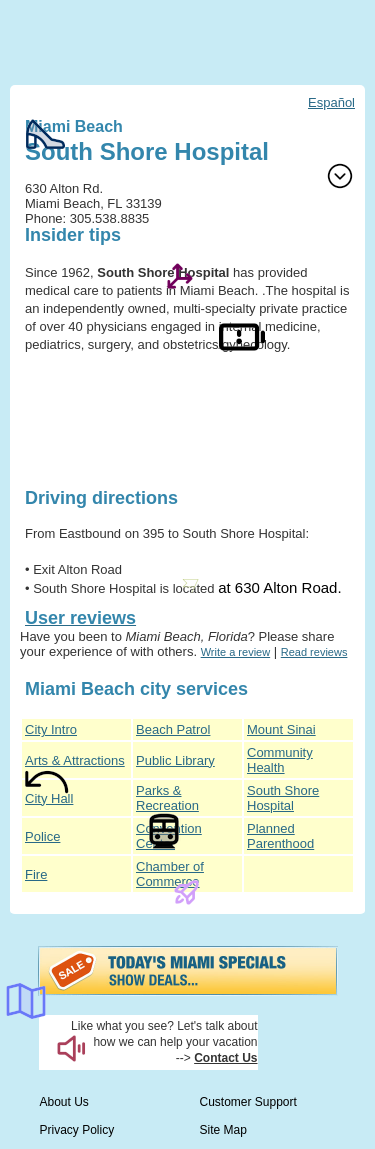  I want to click on launch or deploy a project, so click(187, 892).